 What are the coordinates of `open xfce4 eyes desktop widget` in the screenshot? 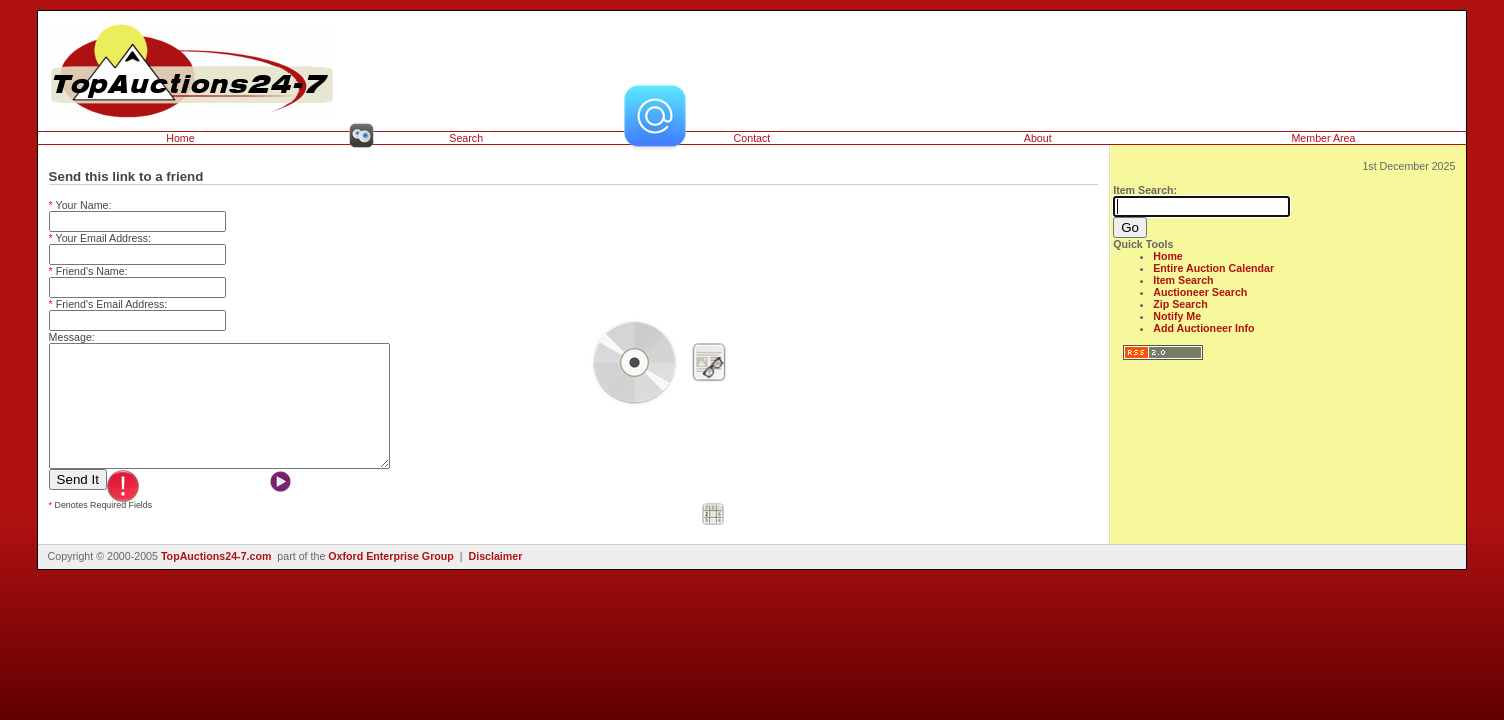 It's located at (361, 135).